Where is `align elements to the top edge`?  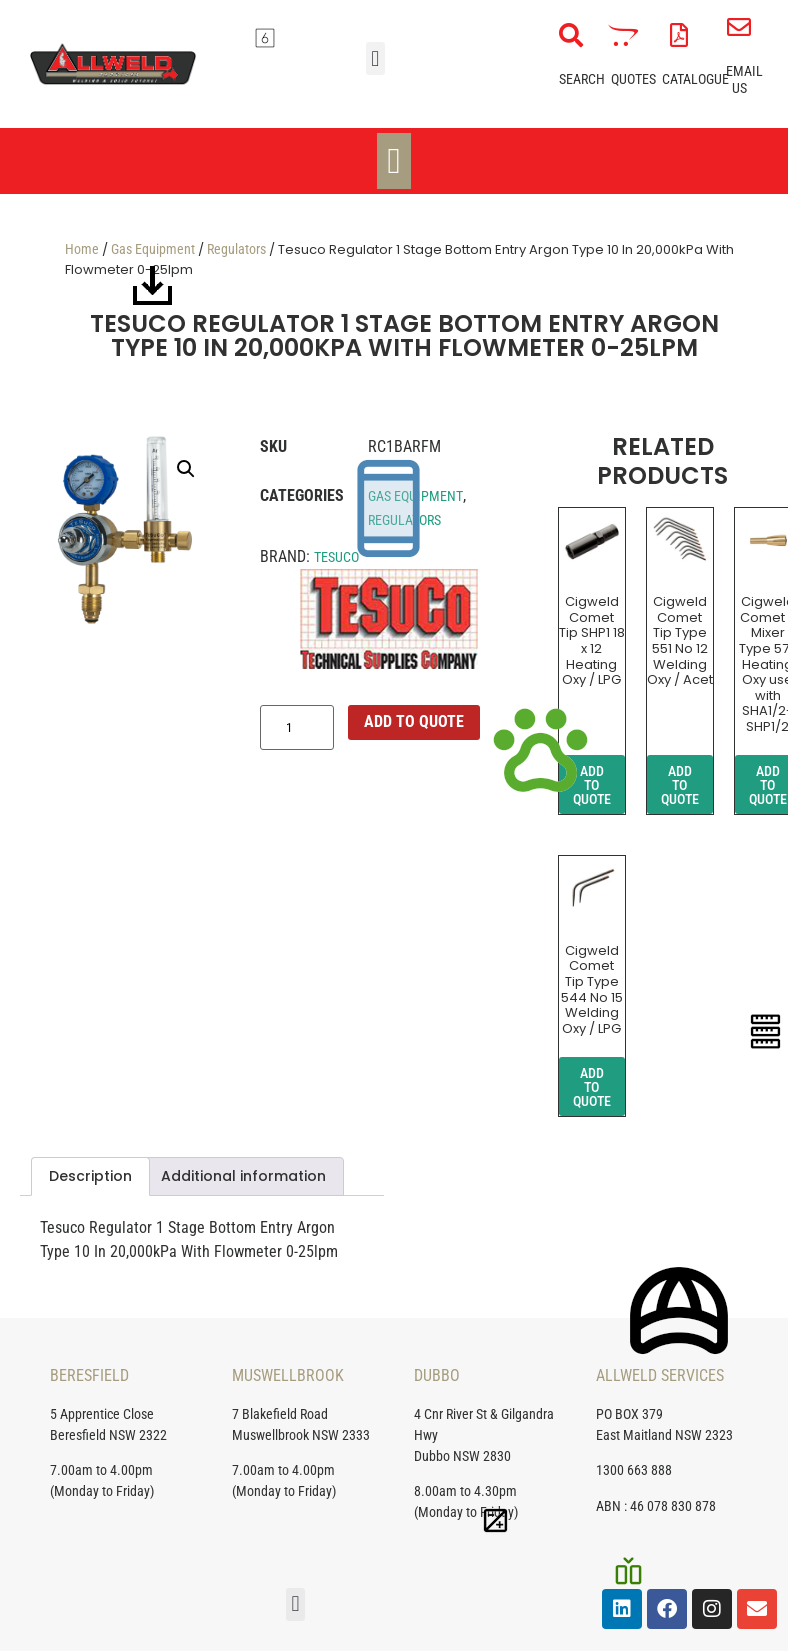 align elements to the top edge is located at coordinates (628, 1571).